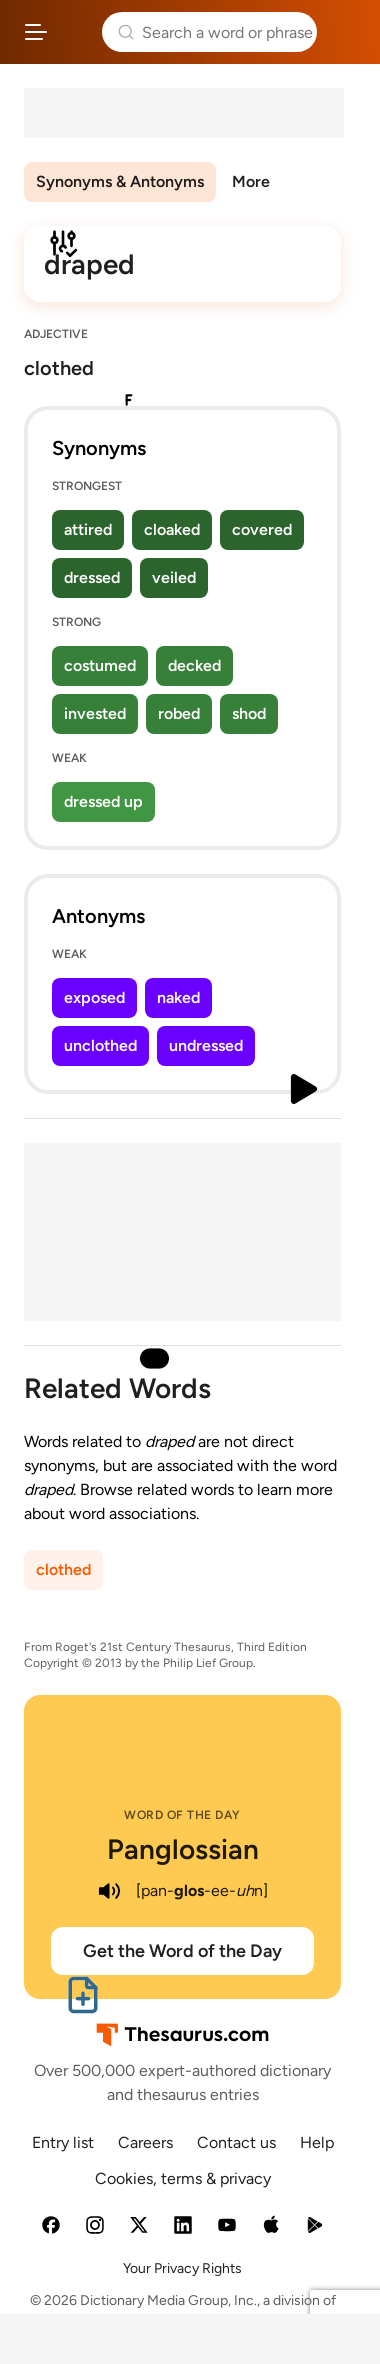  Describe the element at coordinates (63, 243) in the screenshot. I see `settings saved successfully` at that location.